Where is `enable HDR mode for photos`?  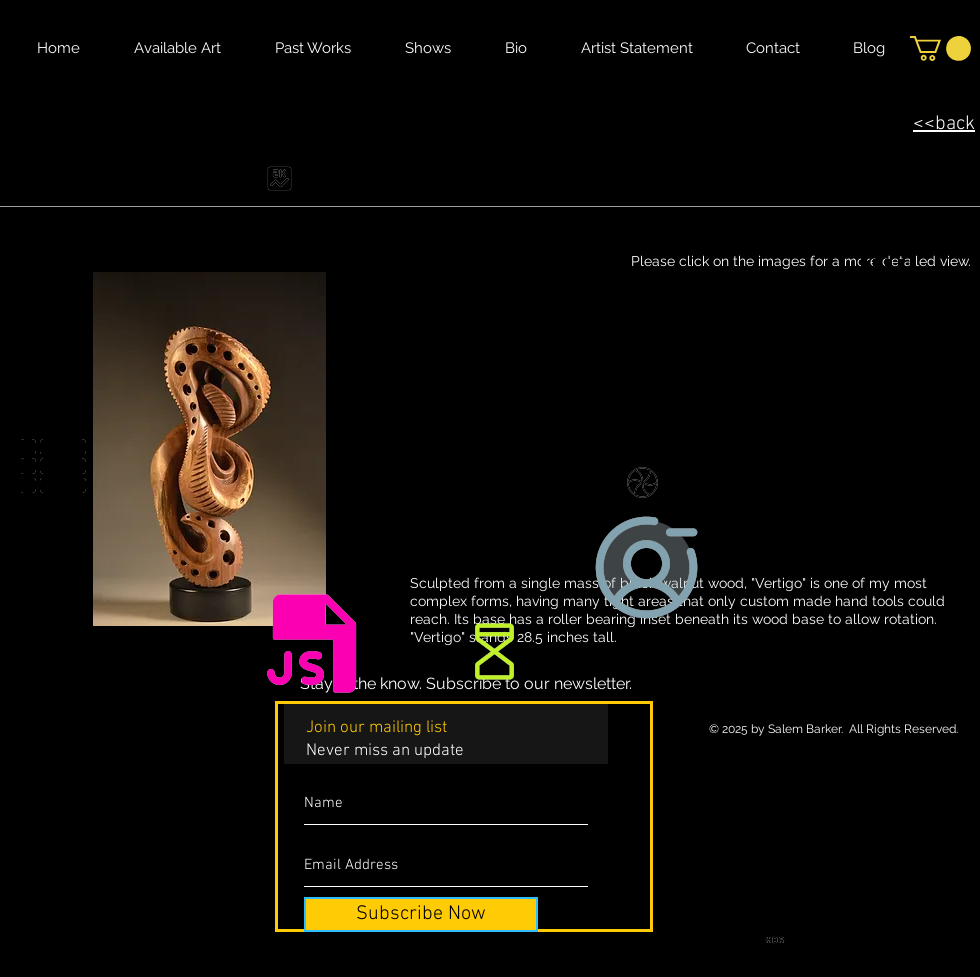
enable HDR mode for photos is located at coordinates (775, 940).